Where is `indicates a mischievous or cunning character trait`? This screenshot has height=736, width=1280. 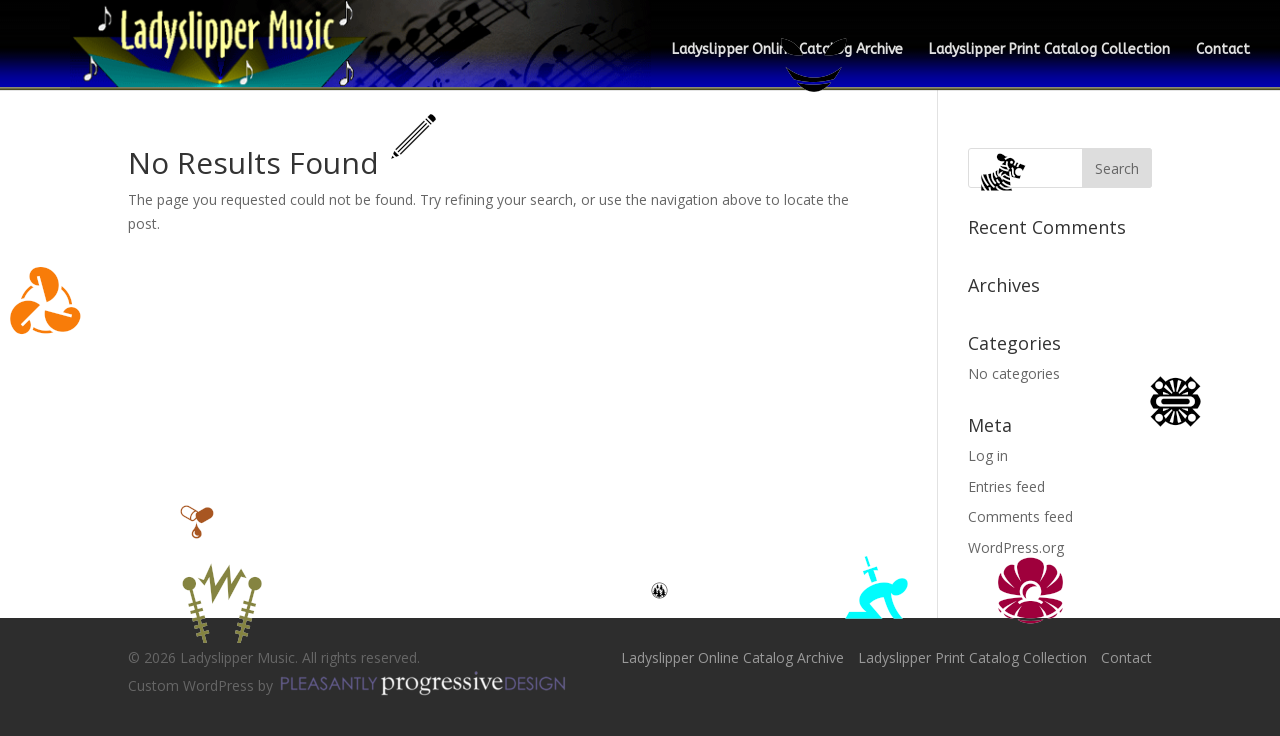 indicates a mischievous or cunning character trait is located at coordinates (813, 63).